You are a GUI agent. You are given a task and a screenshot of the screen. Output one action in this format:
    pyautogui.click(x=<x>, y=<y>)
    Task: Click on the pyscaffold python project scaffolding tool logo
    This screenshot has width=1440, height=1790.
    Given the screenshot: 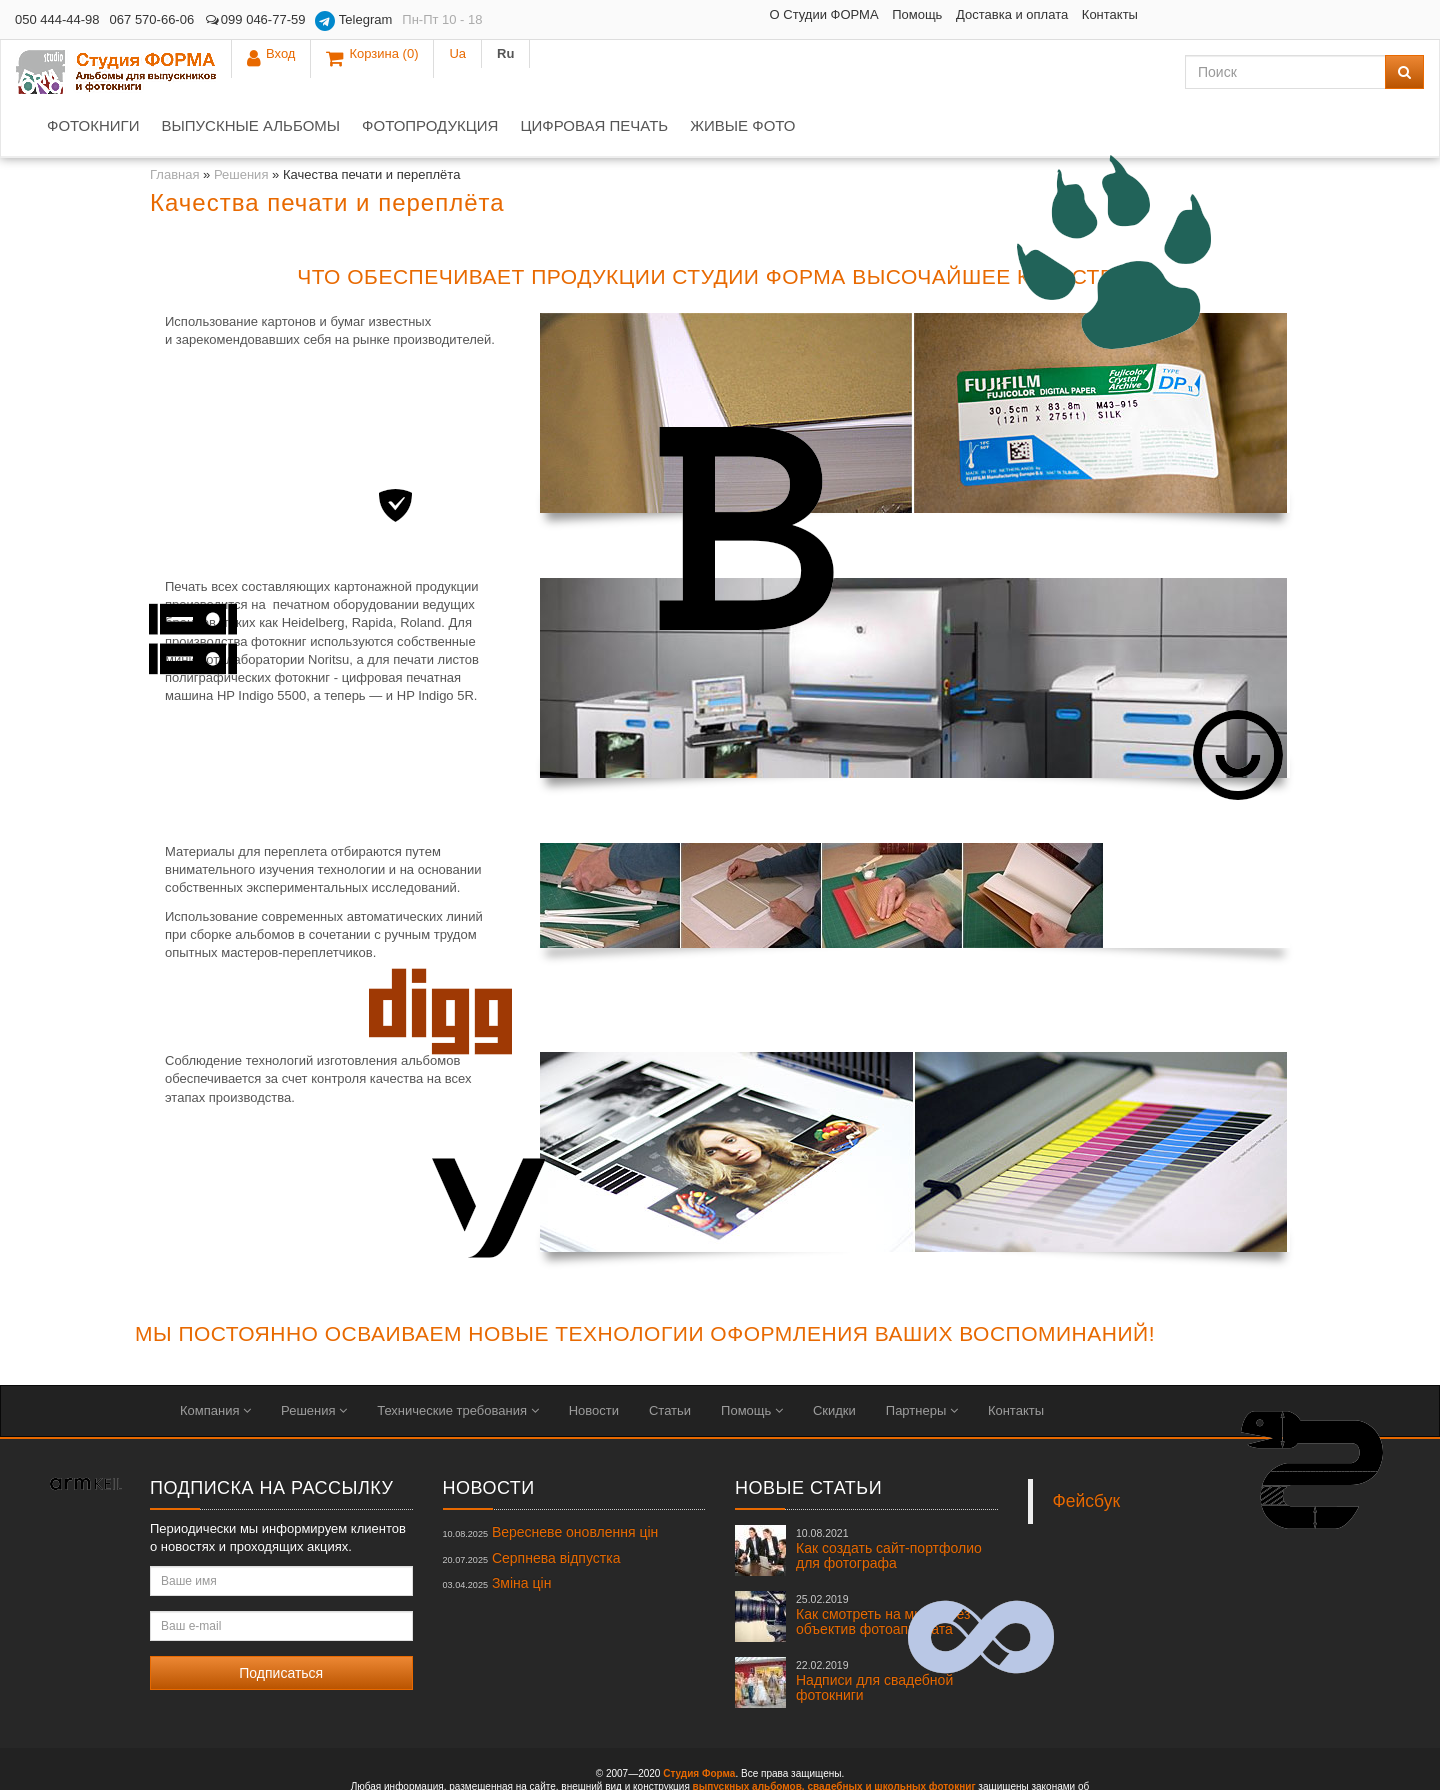 What is the action you would take?
    pyautogui.click(x=1312, y=1470)
    